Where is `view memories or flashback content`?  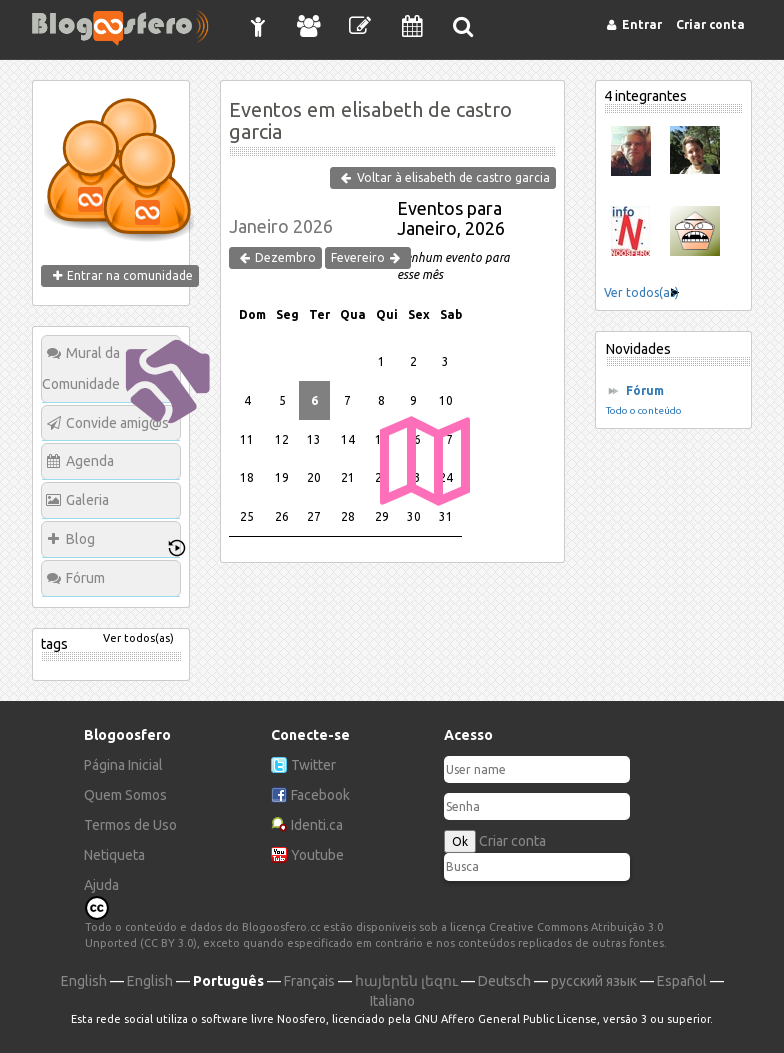 view memories or flashback content is located at coordinates (177, 548).